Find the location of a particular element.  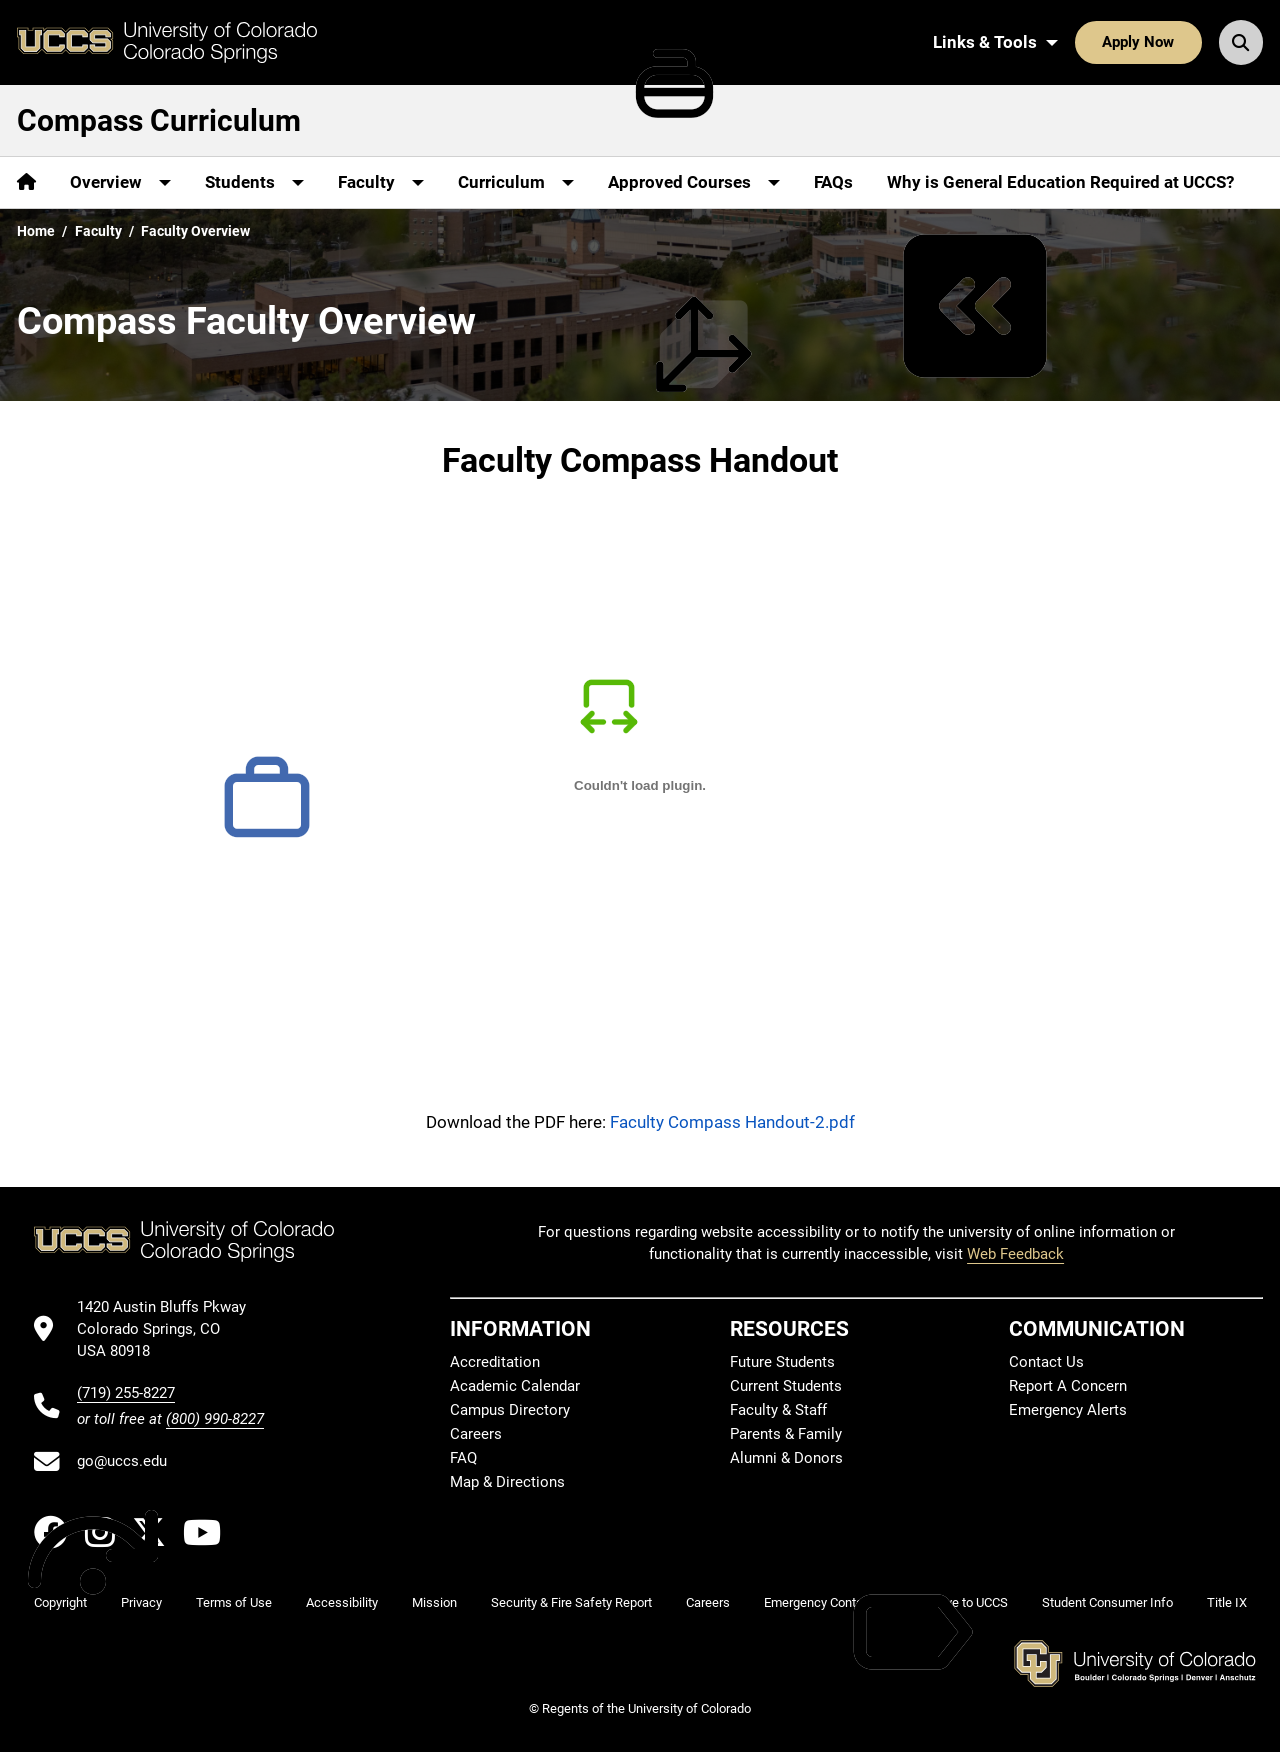

access curling sport content or scores is located at coordinates (674, 83).